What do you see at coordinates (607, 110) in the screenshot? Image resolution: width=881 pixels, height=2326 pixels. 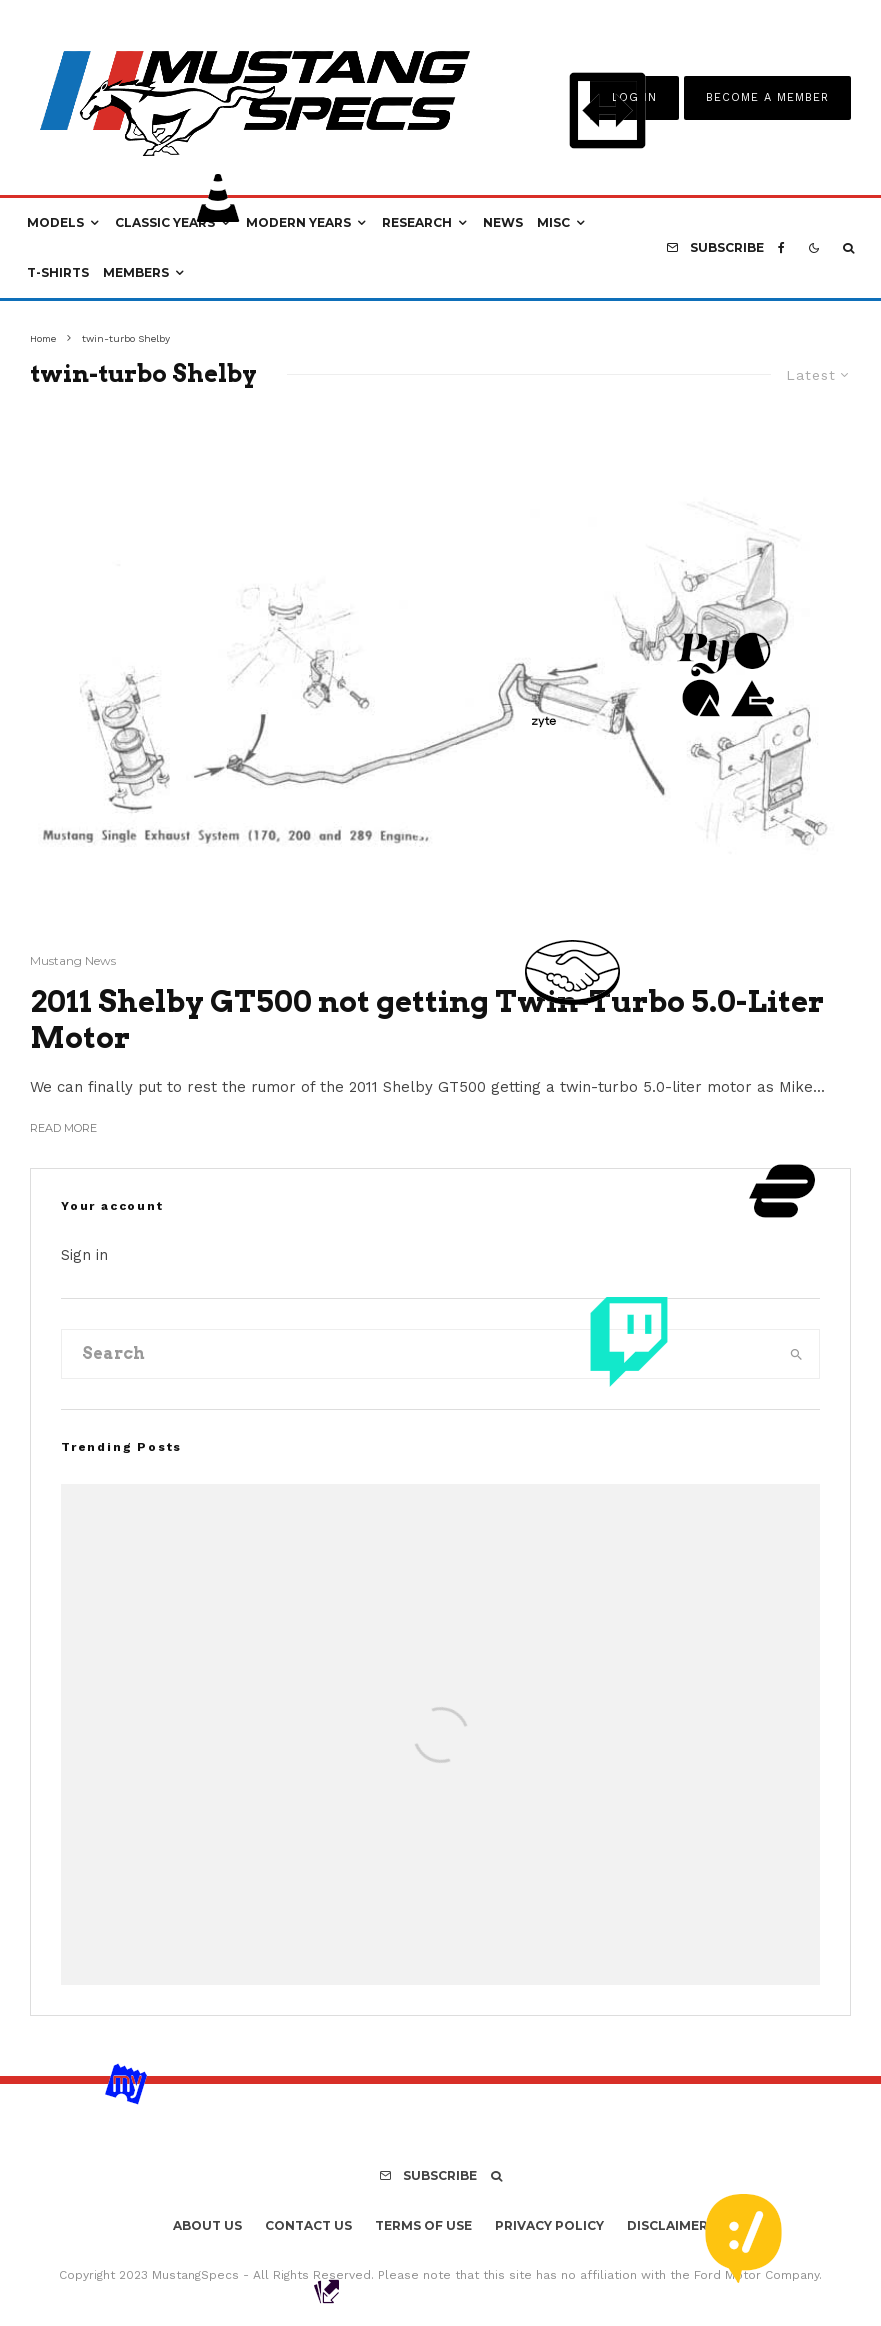 I see `flip image horizontally` at bounding box center [607, 110].